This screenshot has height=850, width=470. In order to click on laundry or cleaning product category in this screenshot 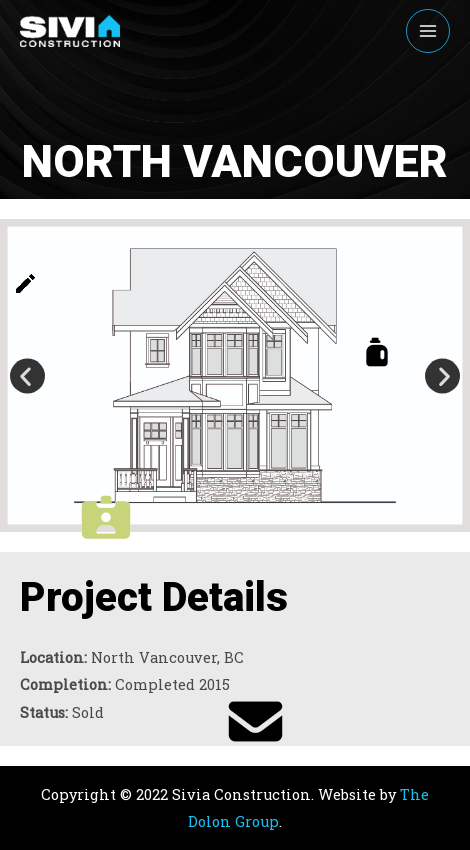, I will do `click(377, 352)`.